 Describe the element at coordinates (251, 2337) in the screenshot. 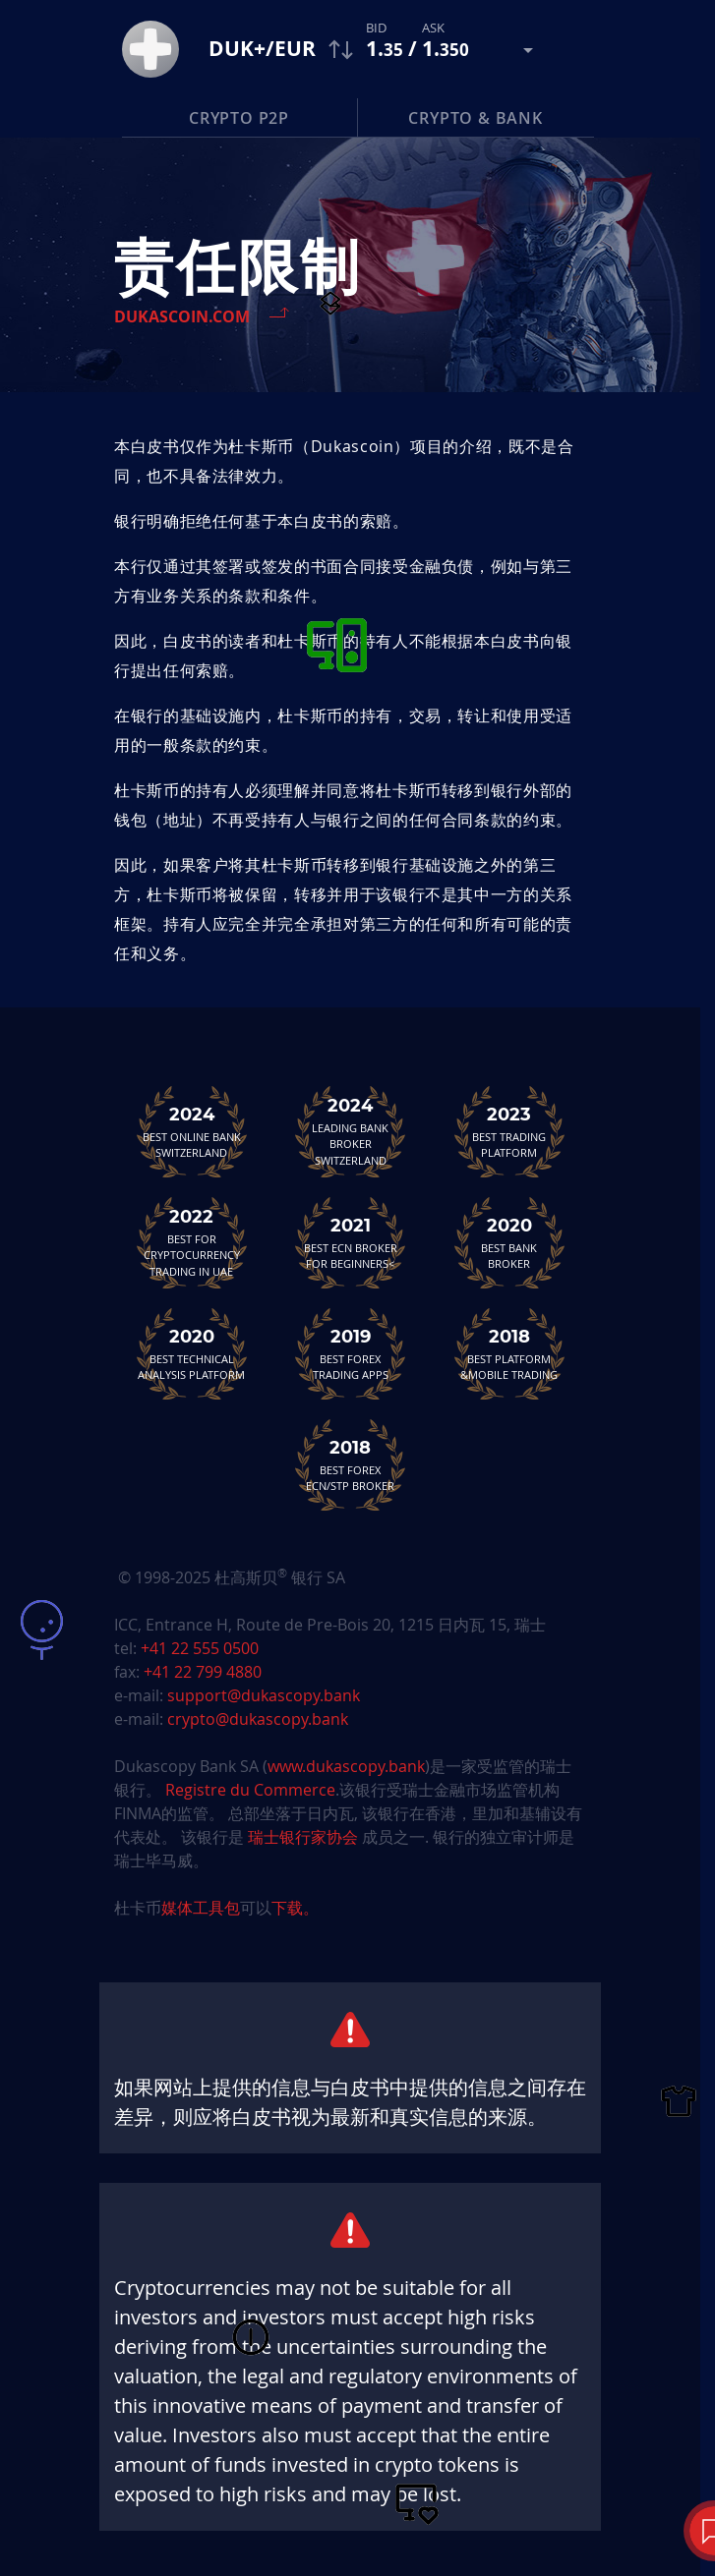

I see `access information or help` at that location.